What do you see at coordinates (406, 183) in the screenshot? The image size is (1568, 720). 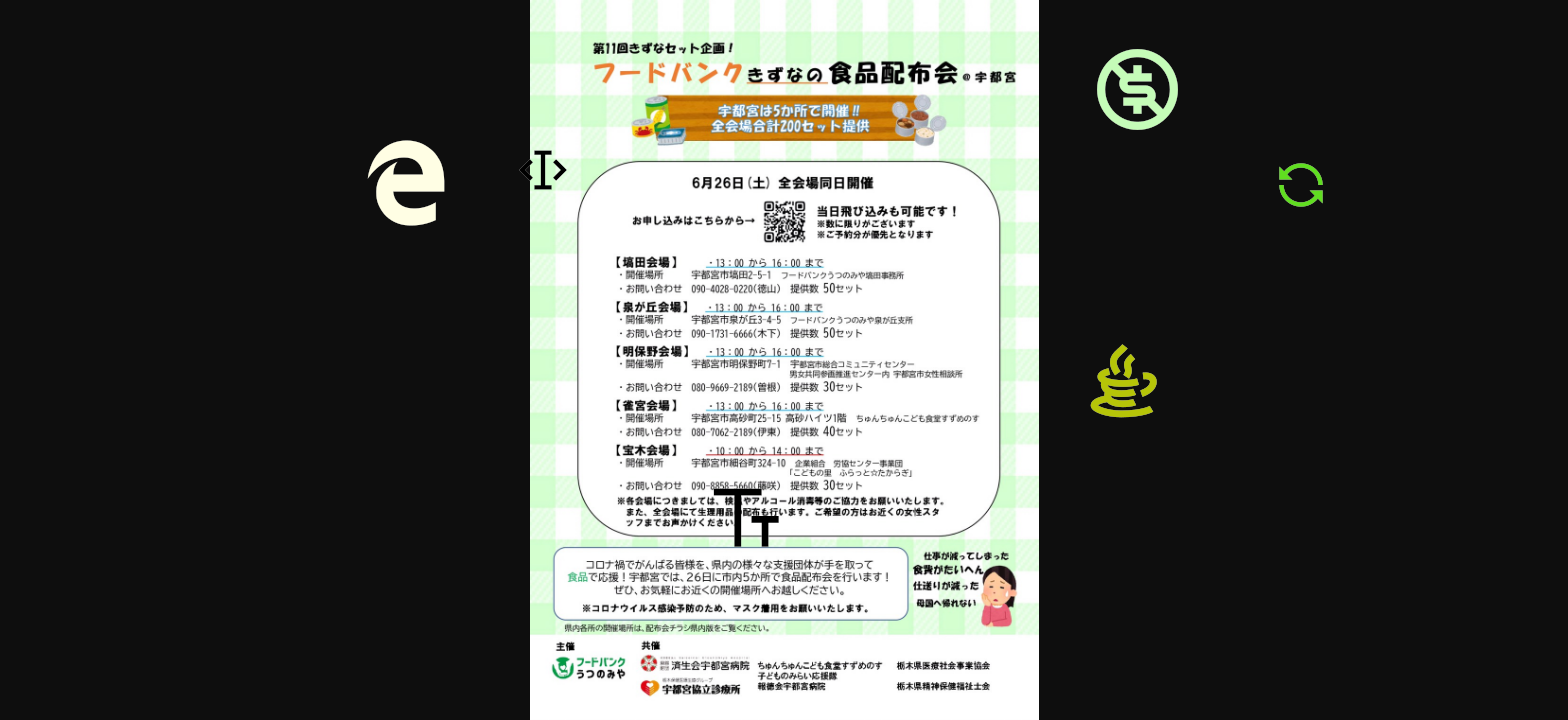 I see `open Microsoft Edge browser` at bounding box center [406, 183].